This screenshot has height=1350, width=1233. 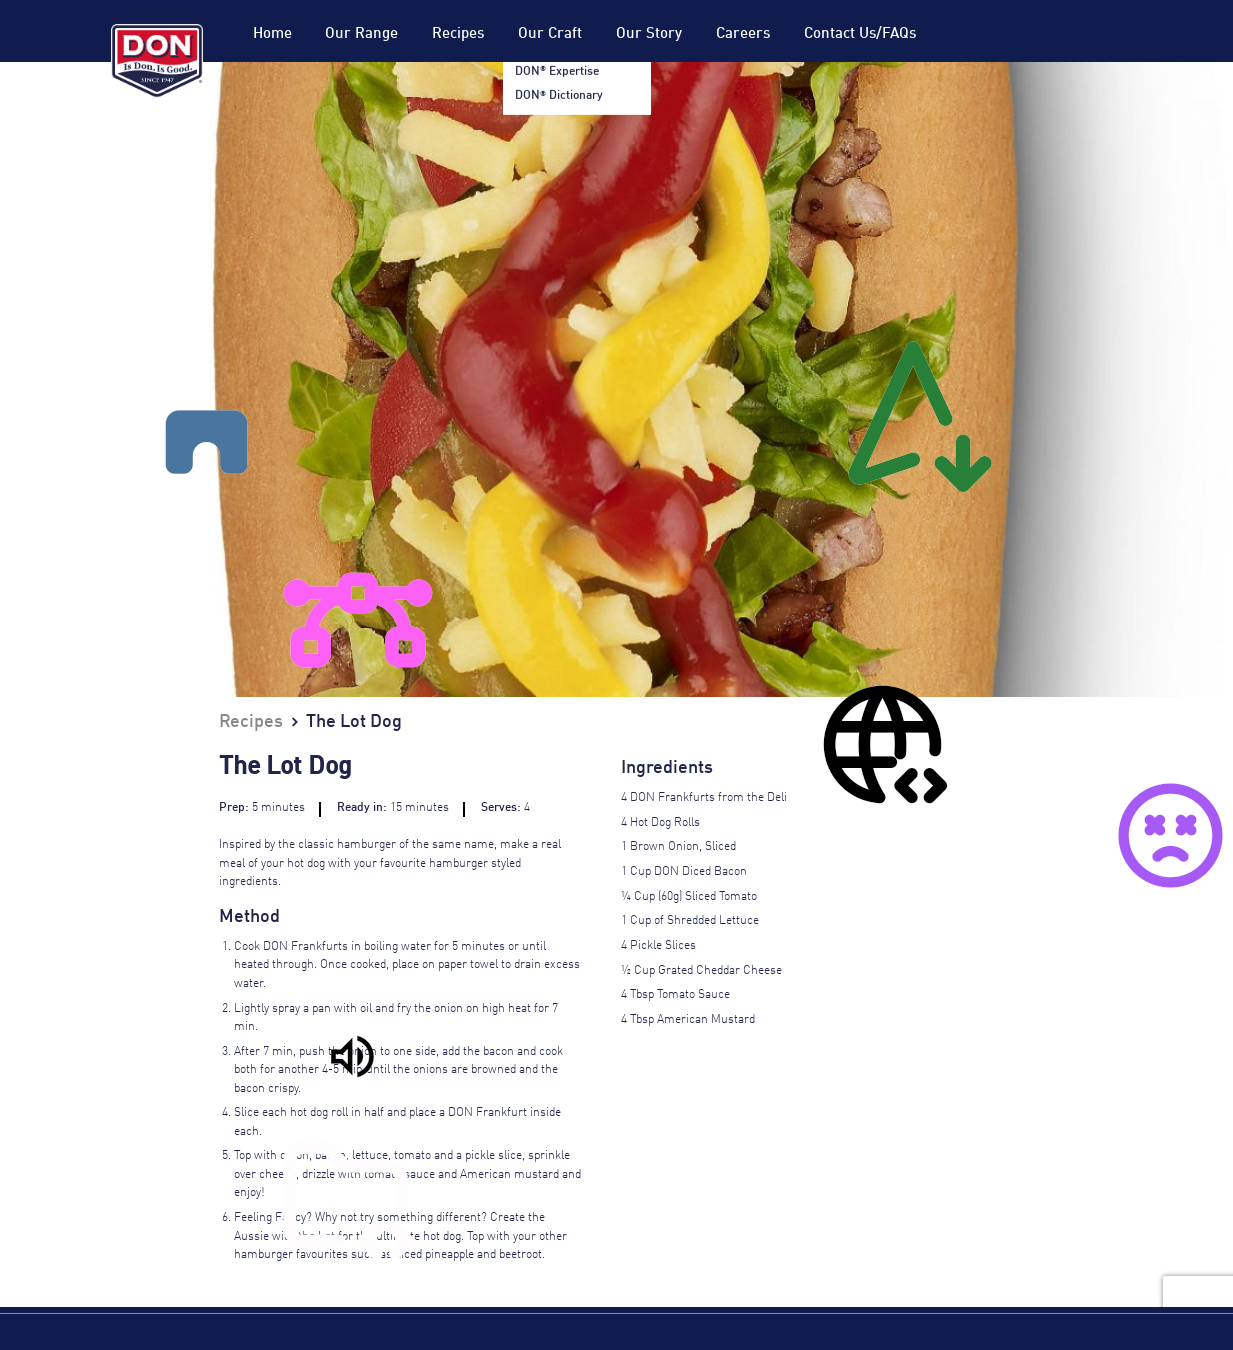 I want to click on increase or unmute audio volume, so click(x=352, y=1056).